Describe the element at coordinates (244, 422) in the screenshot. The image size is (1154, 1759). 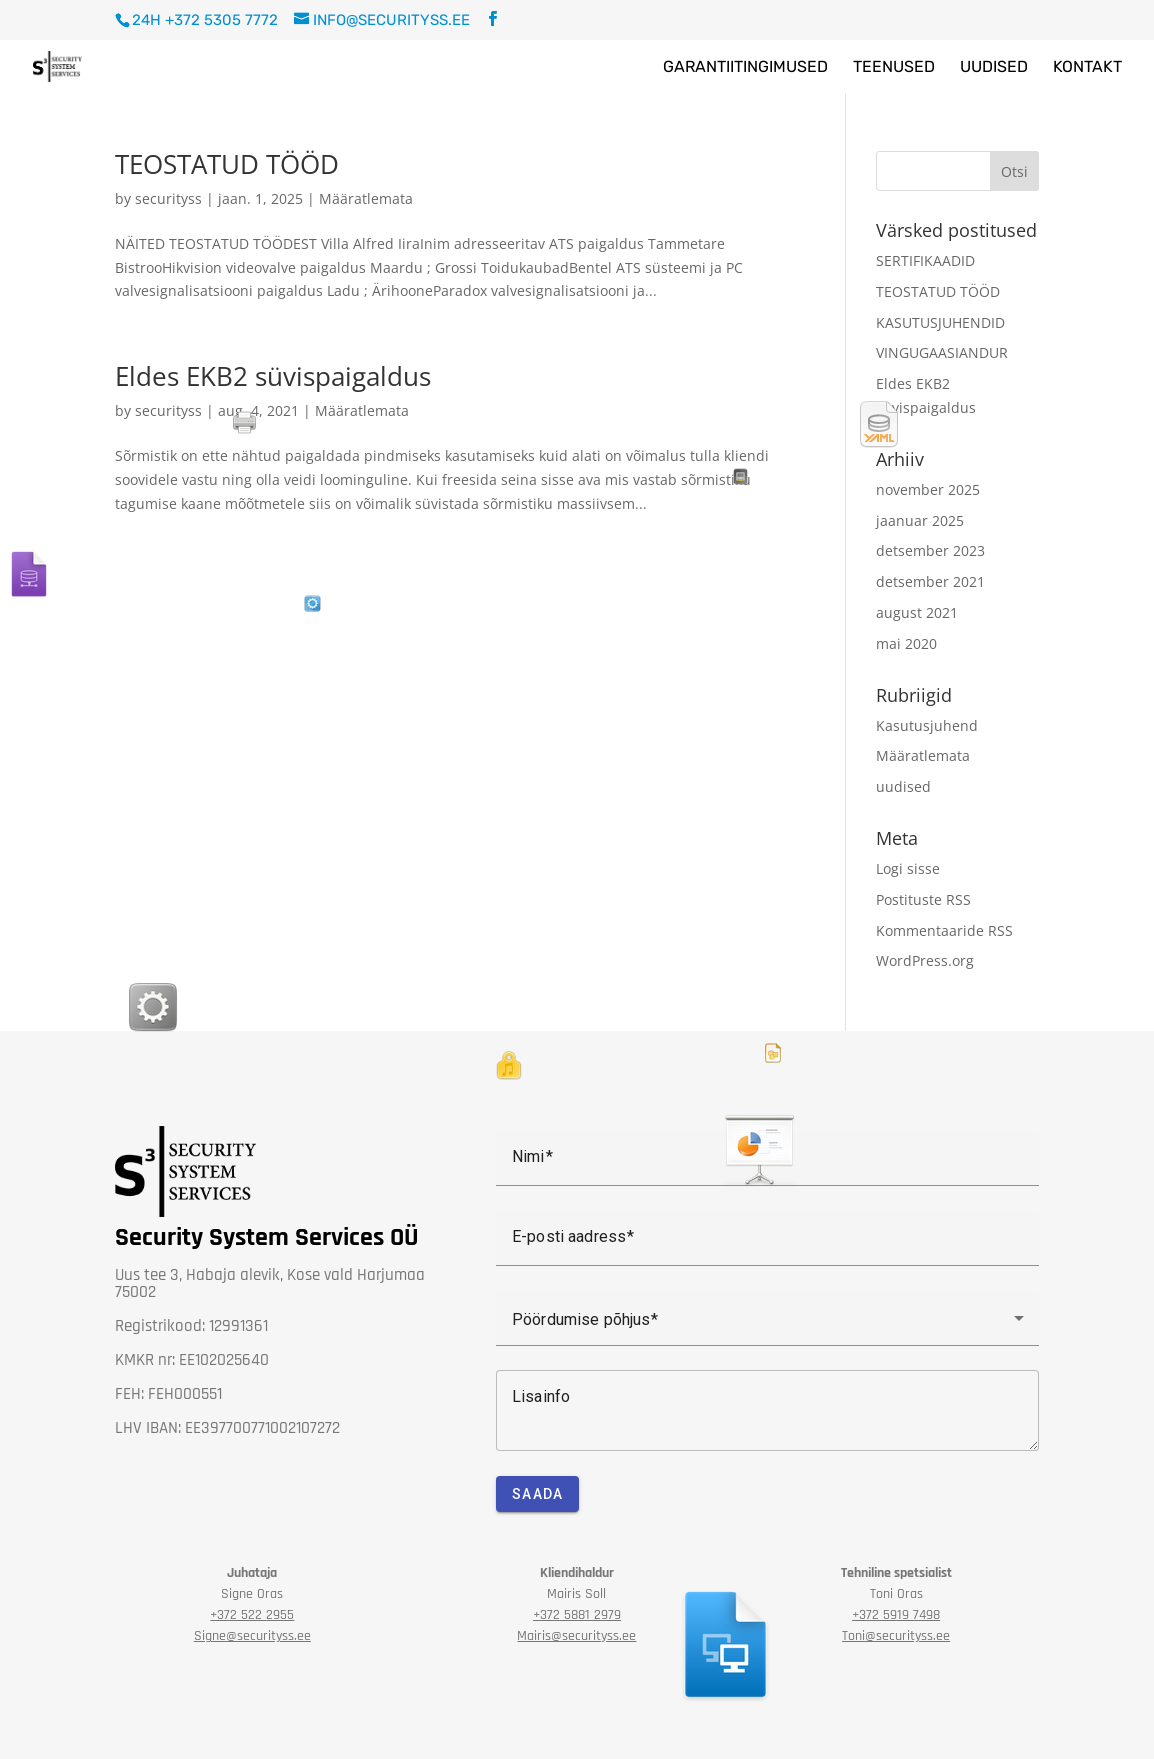
I see `print the current document` at that location.